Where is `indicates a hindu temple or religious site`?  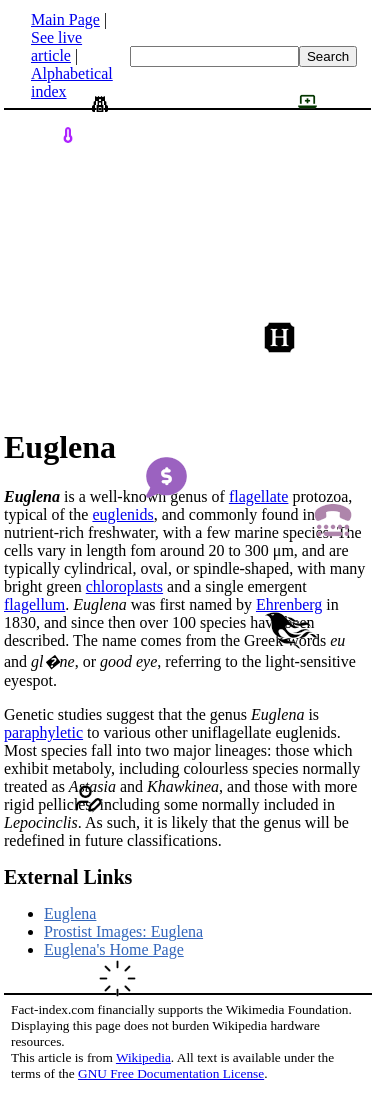 indicates a hindu temple or religious site is located at coordinates (100, 104).